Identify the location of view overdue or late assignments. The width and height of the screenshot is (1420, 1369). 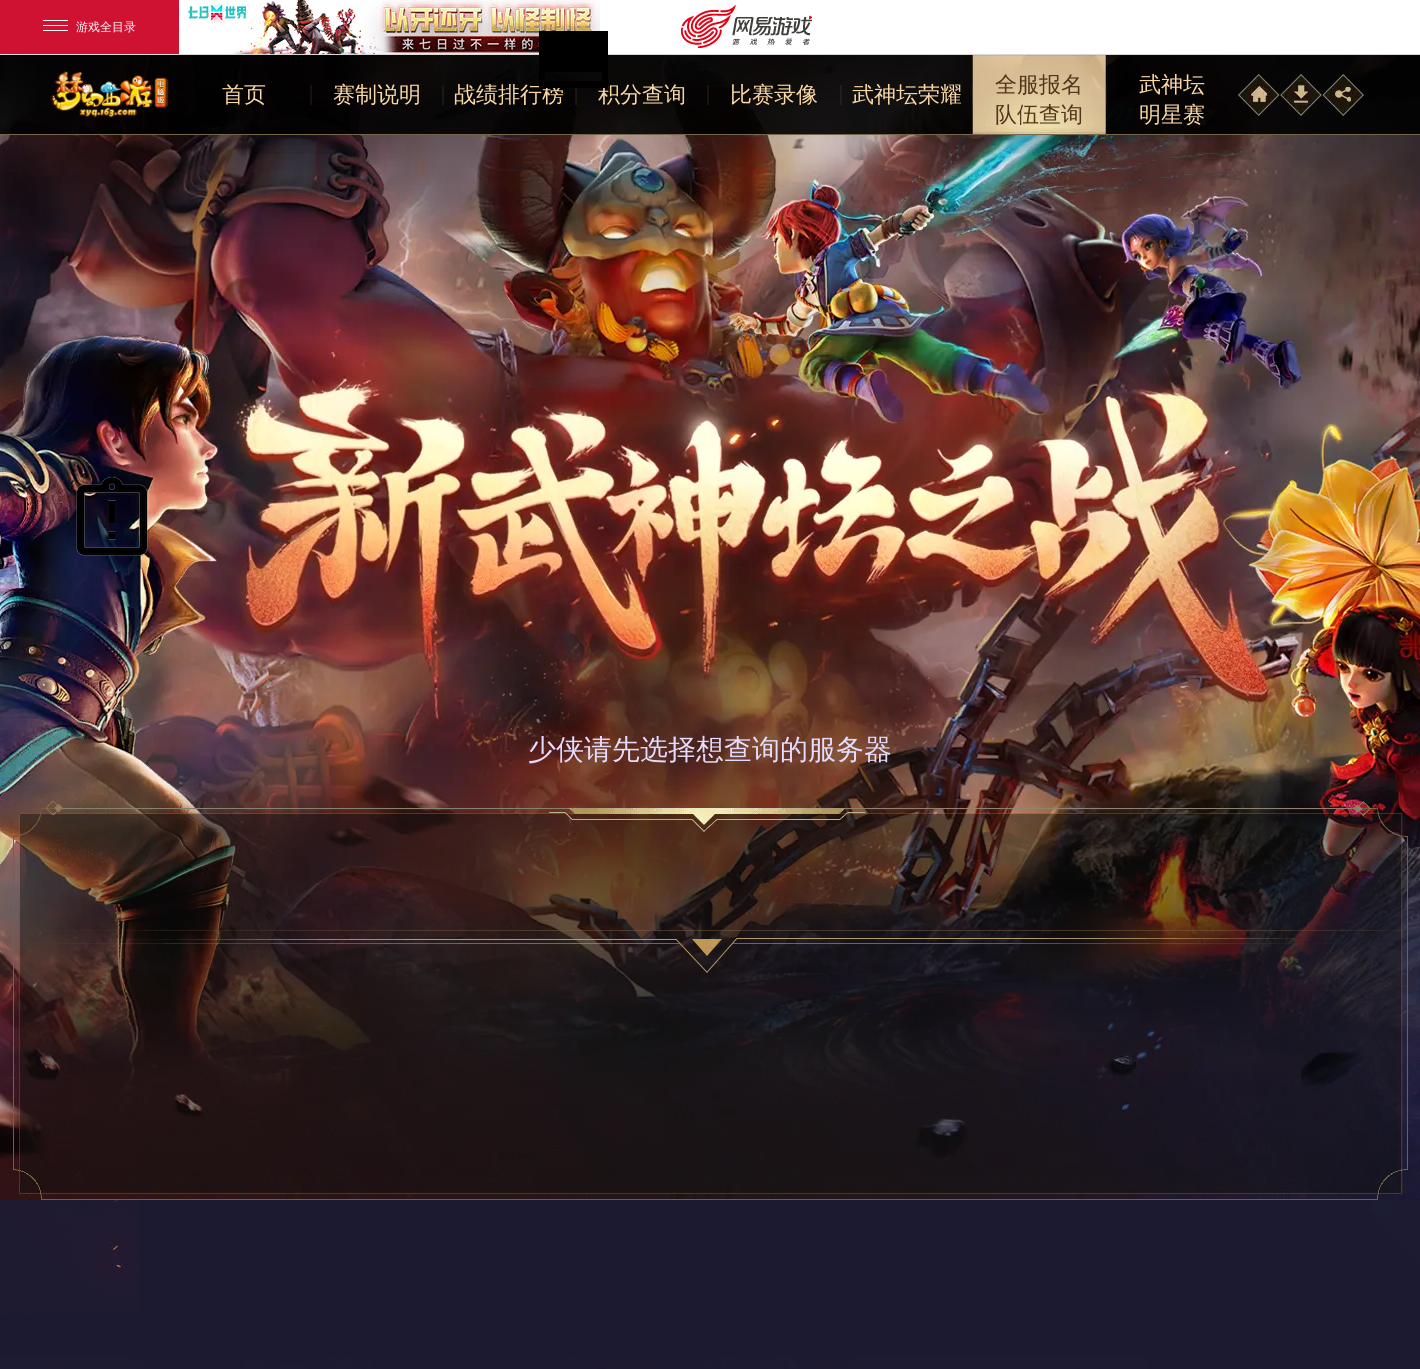
(112, 520).